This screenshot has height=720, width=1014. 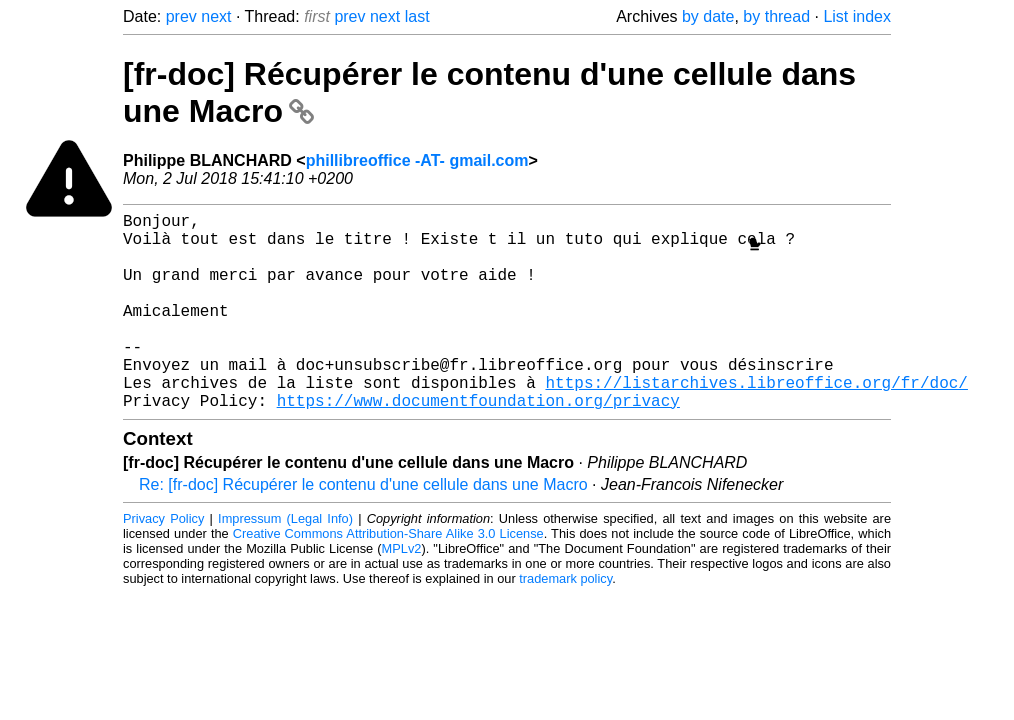 What do you see at coordinates (755, 244) in the screenshot?
I see `indicates cold weather or winter conditions` at bounding box center [755, 244].